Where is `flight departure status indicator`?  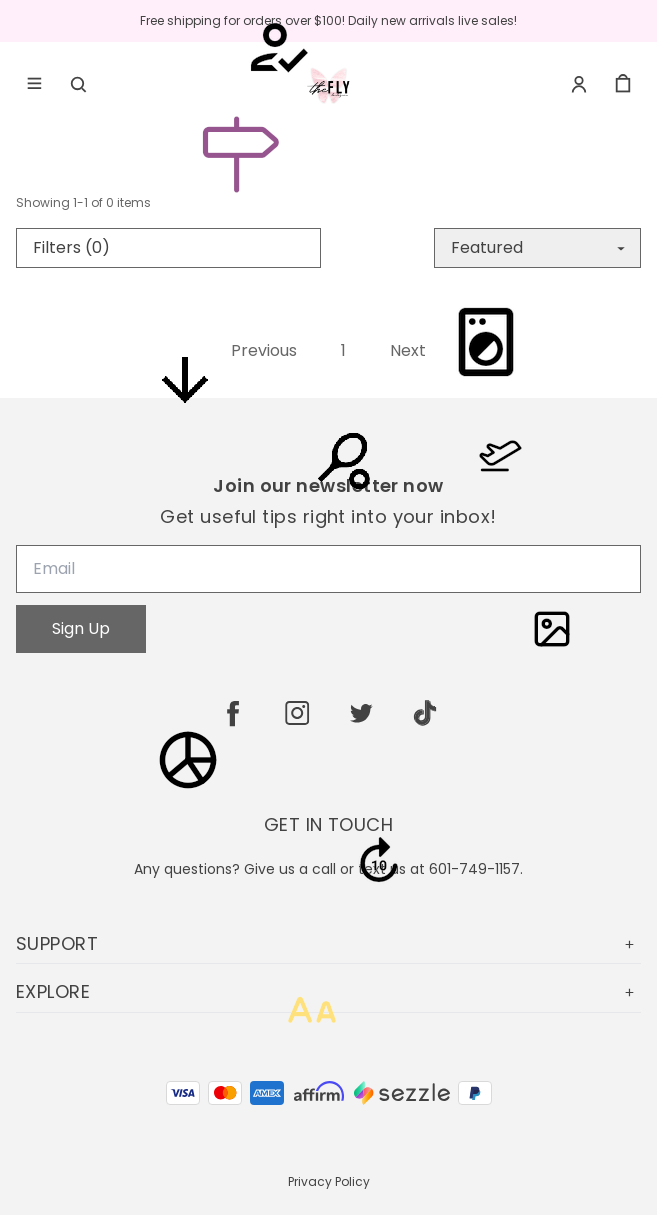 flight departure status indicator is located at coordinates (500, 454).